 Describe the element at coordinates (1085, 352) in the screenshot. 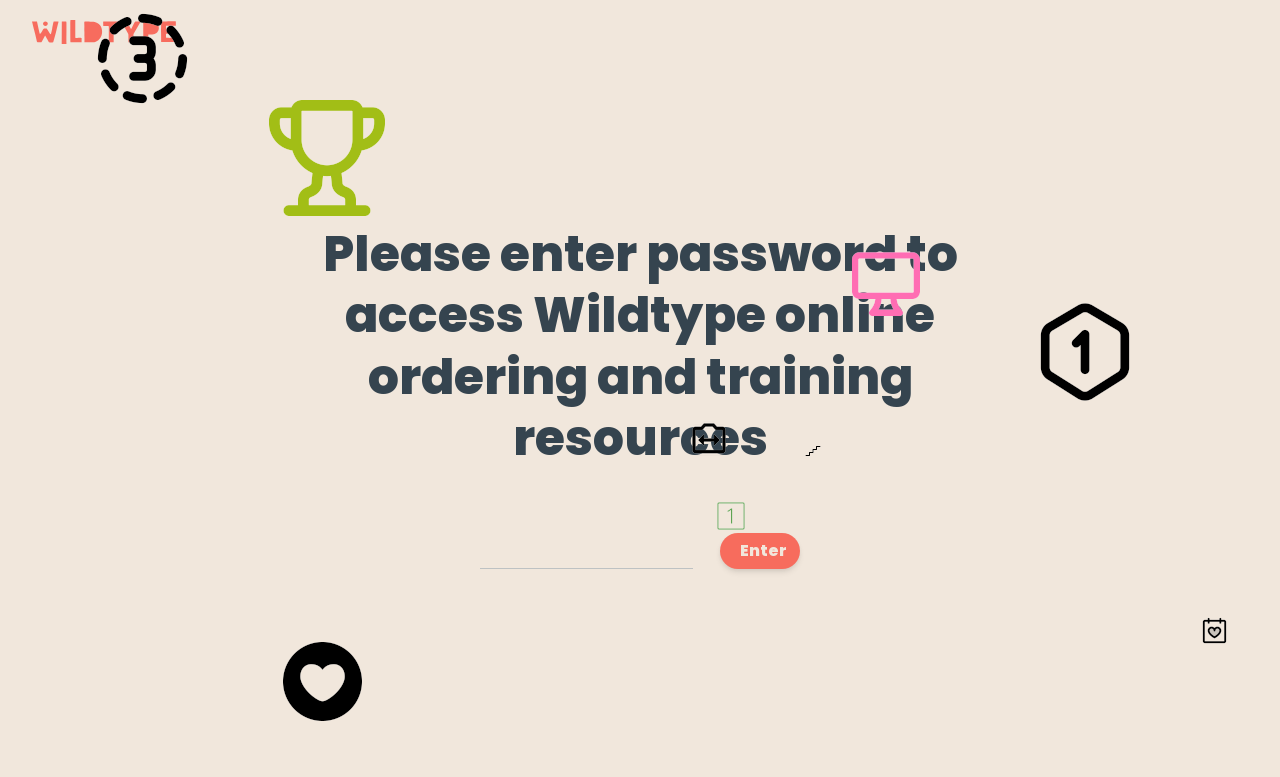

I see `indicates step one in a multi-step process` at that location.